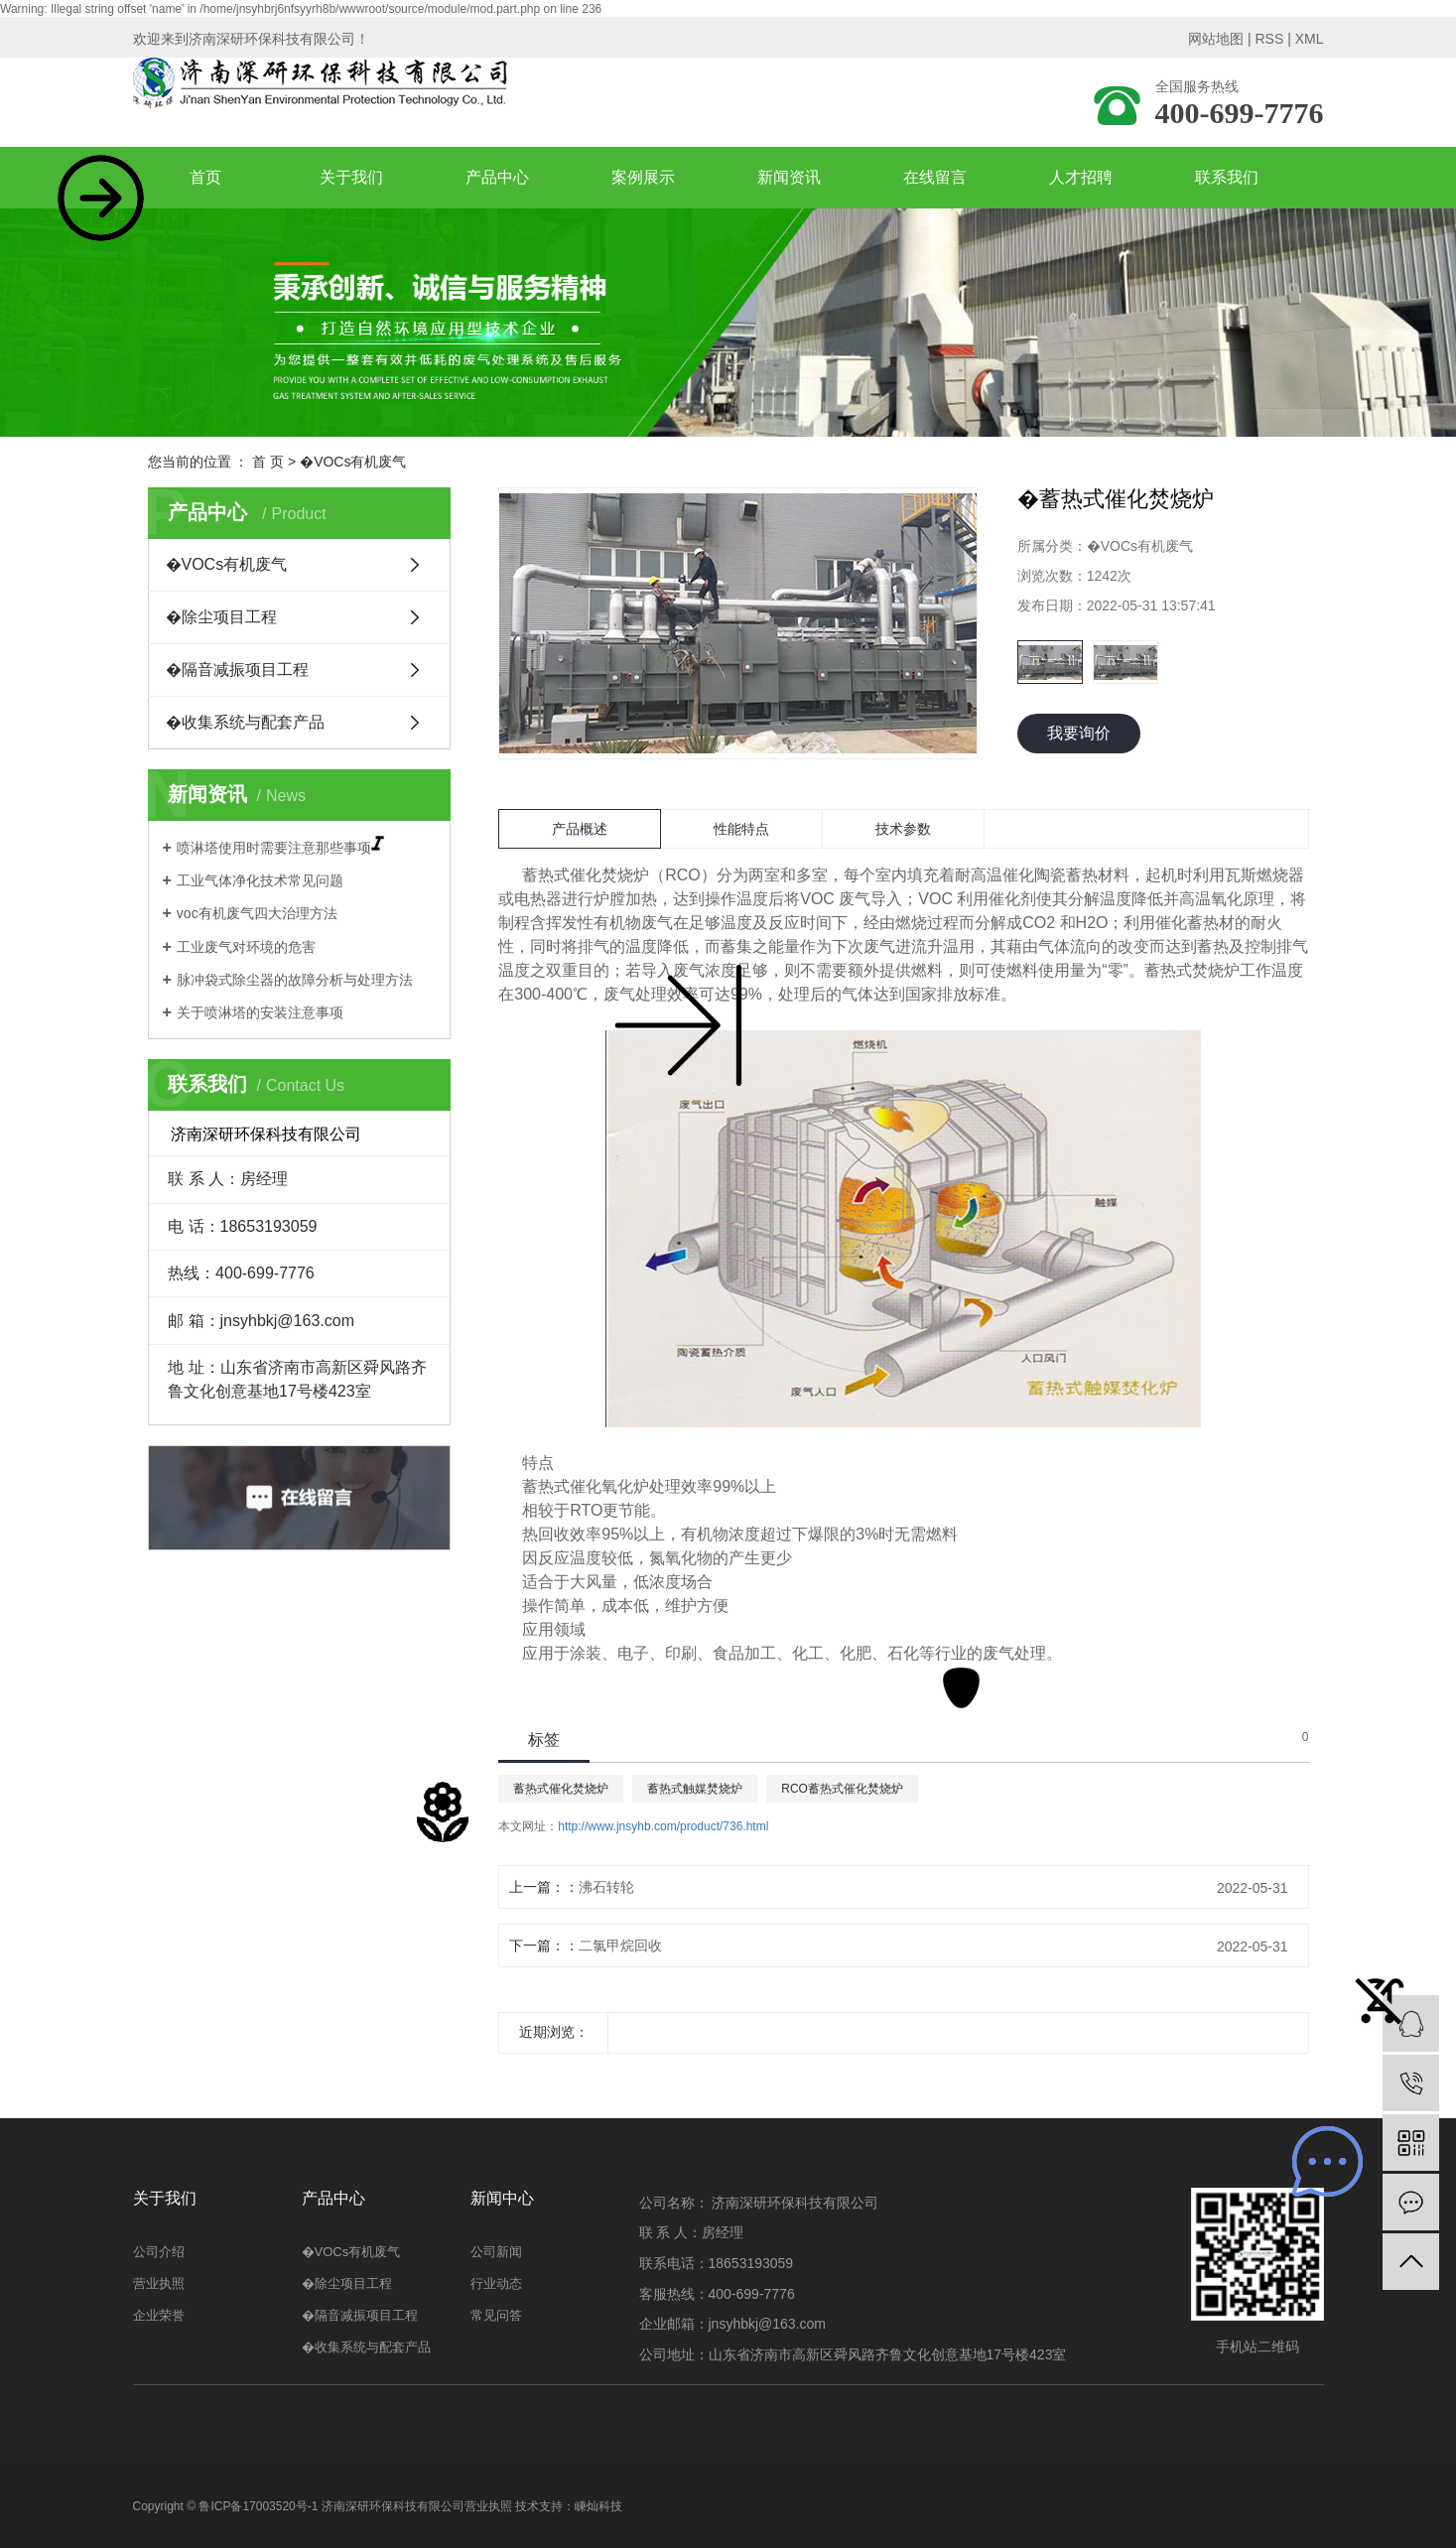  What do you see at coordinates (961, 1687) in the screenshot?
I see `access guitar or music tools` at bounding box center [961, 1687].